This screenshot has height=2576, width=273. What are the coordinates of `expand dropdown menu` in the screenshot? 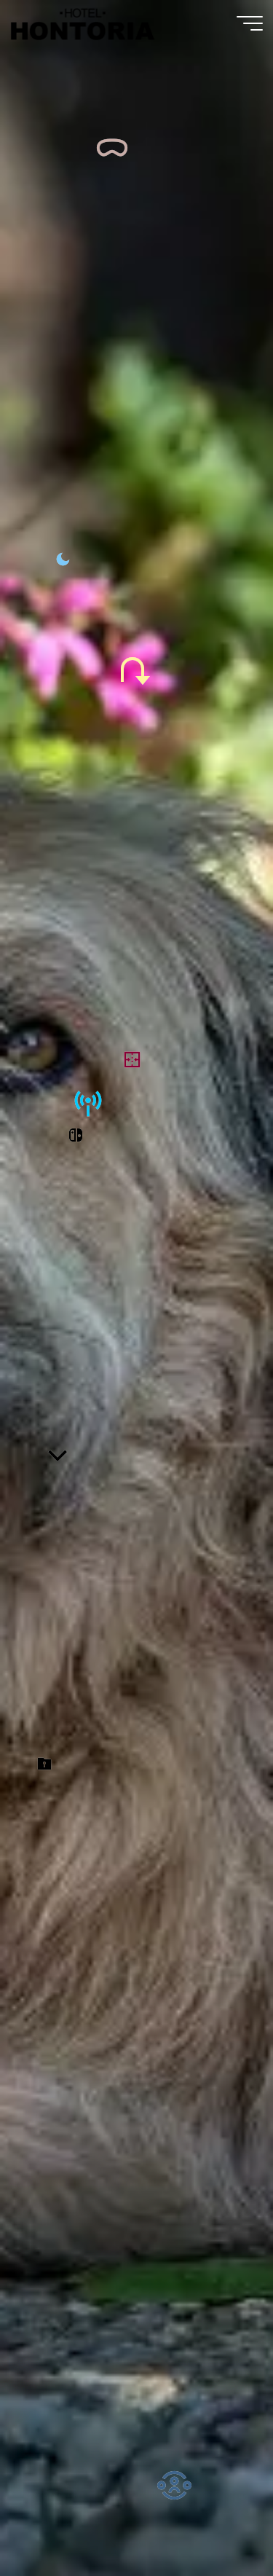 It's located at (58, 1456).